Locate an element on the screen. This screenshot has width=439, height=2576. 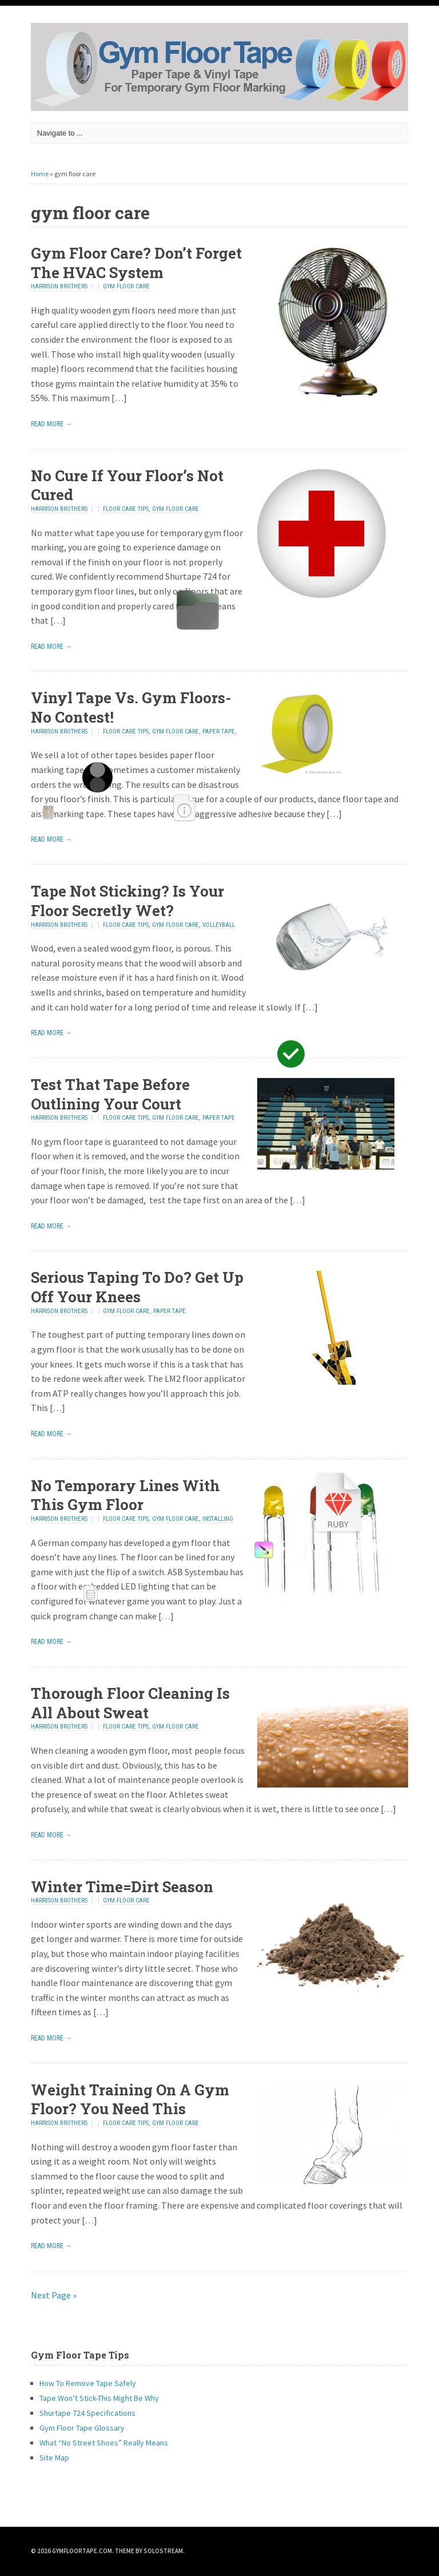
confirm or accept a calculation is located at coordinates (291, 1054).